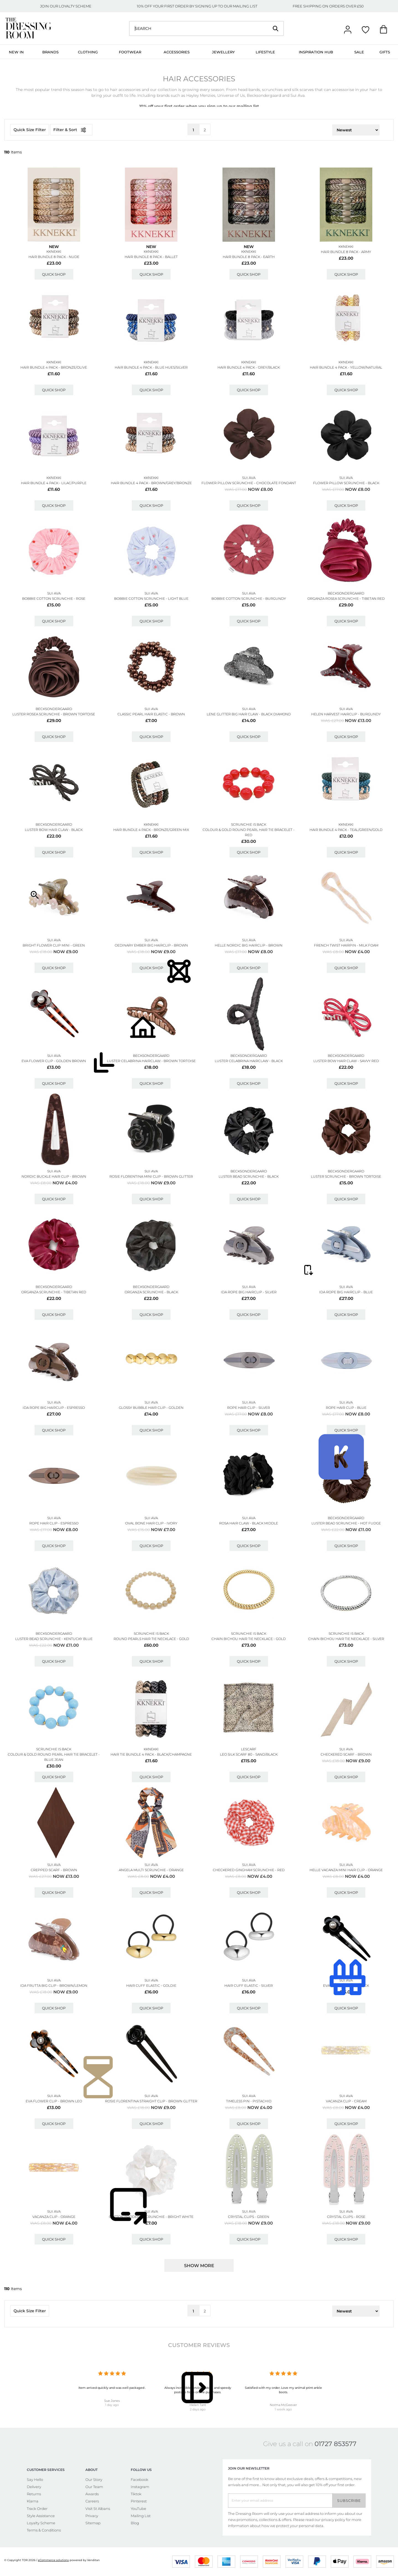 This screenshot has height=2576, width=398. Describe the element at coordinates (179, 971) in the screenshot. I see `view full network topology` at that location.